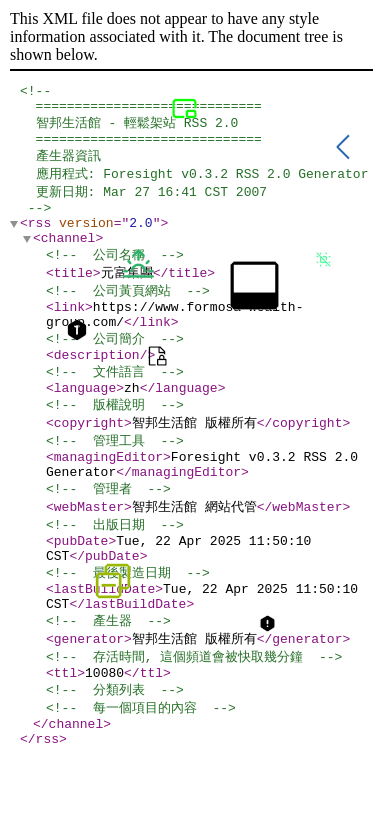 Image resolution: width=383 pixels, height=825 pixels. I want to click on enable picture-in-picture mode, so click(184, 108).